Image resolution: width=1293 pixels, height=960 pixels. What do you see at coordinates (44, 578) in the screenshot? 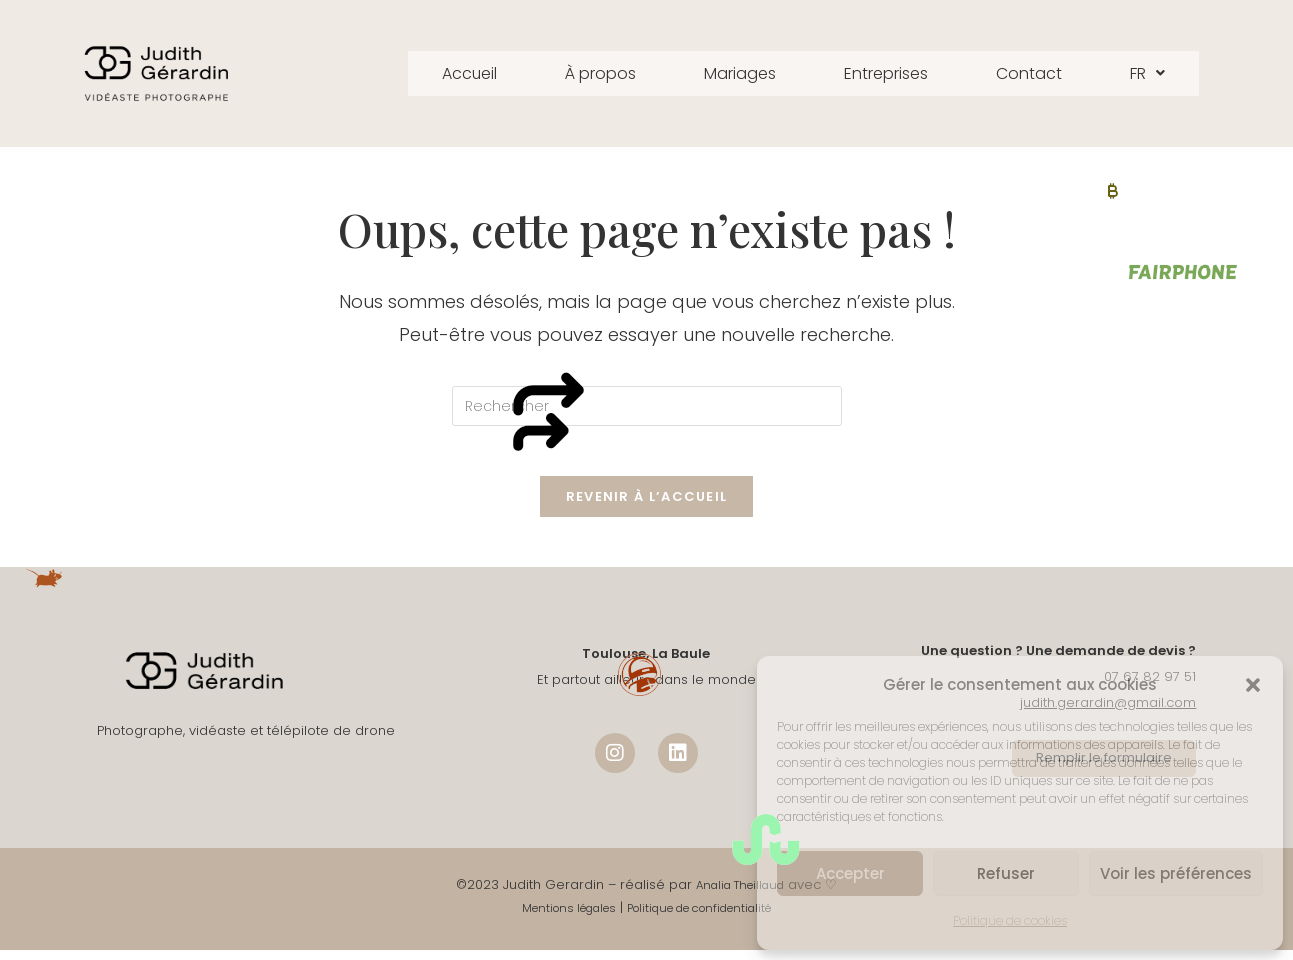
I see `xfce desktop environment logo` at bounding box center [44, 578].